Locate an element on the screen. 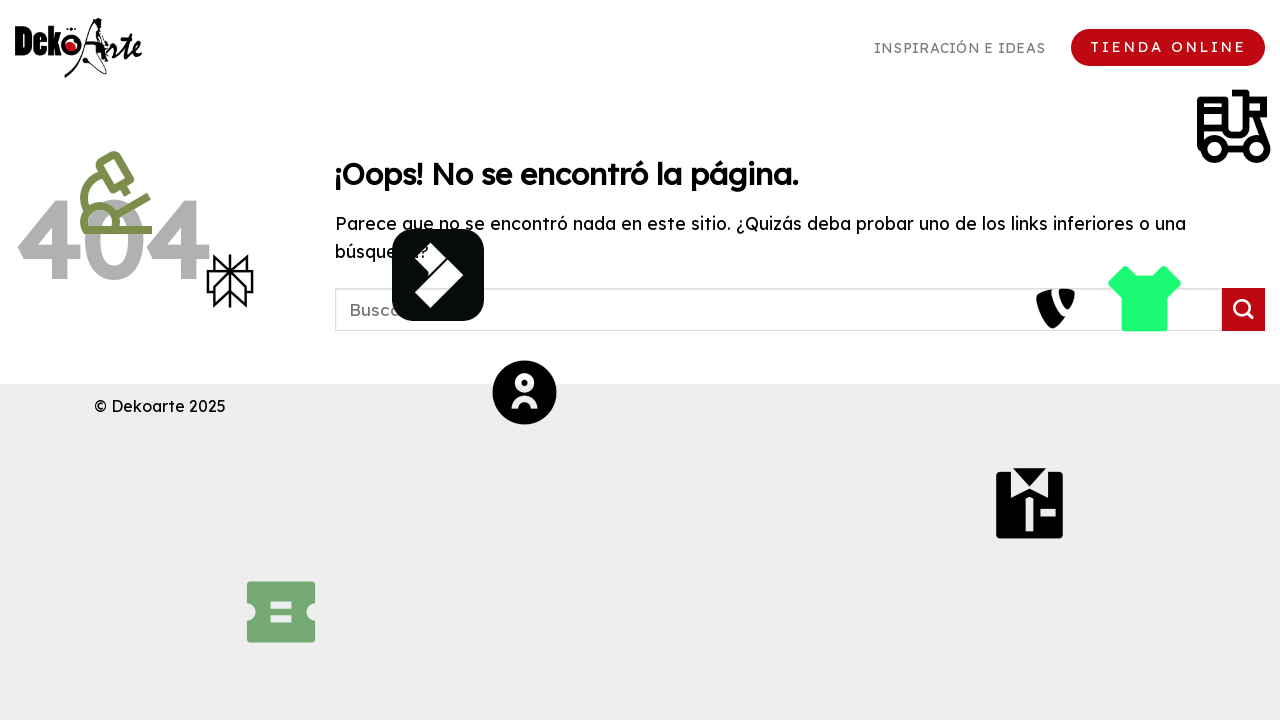  browse clothing or apparel products is located at coordinates (1144, 298).